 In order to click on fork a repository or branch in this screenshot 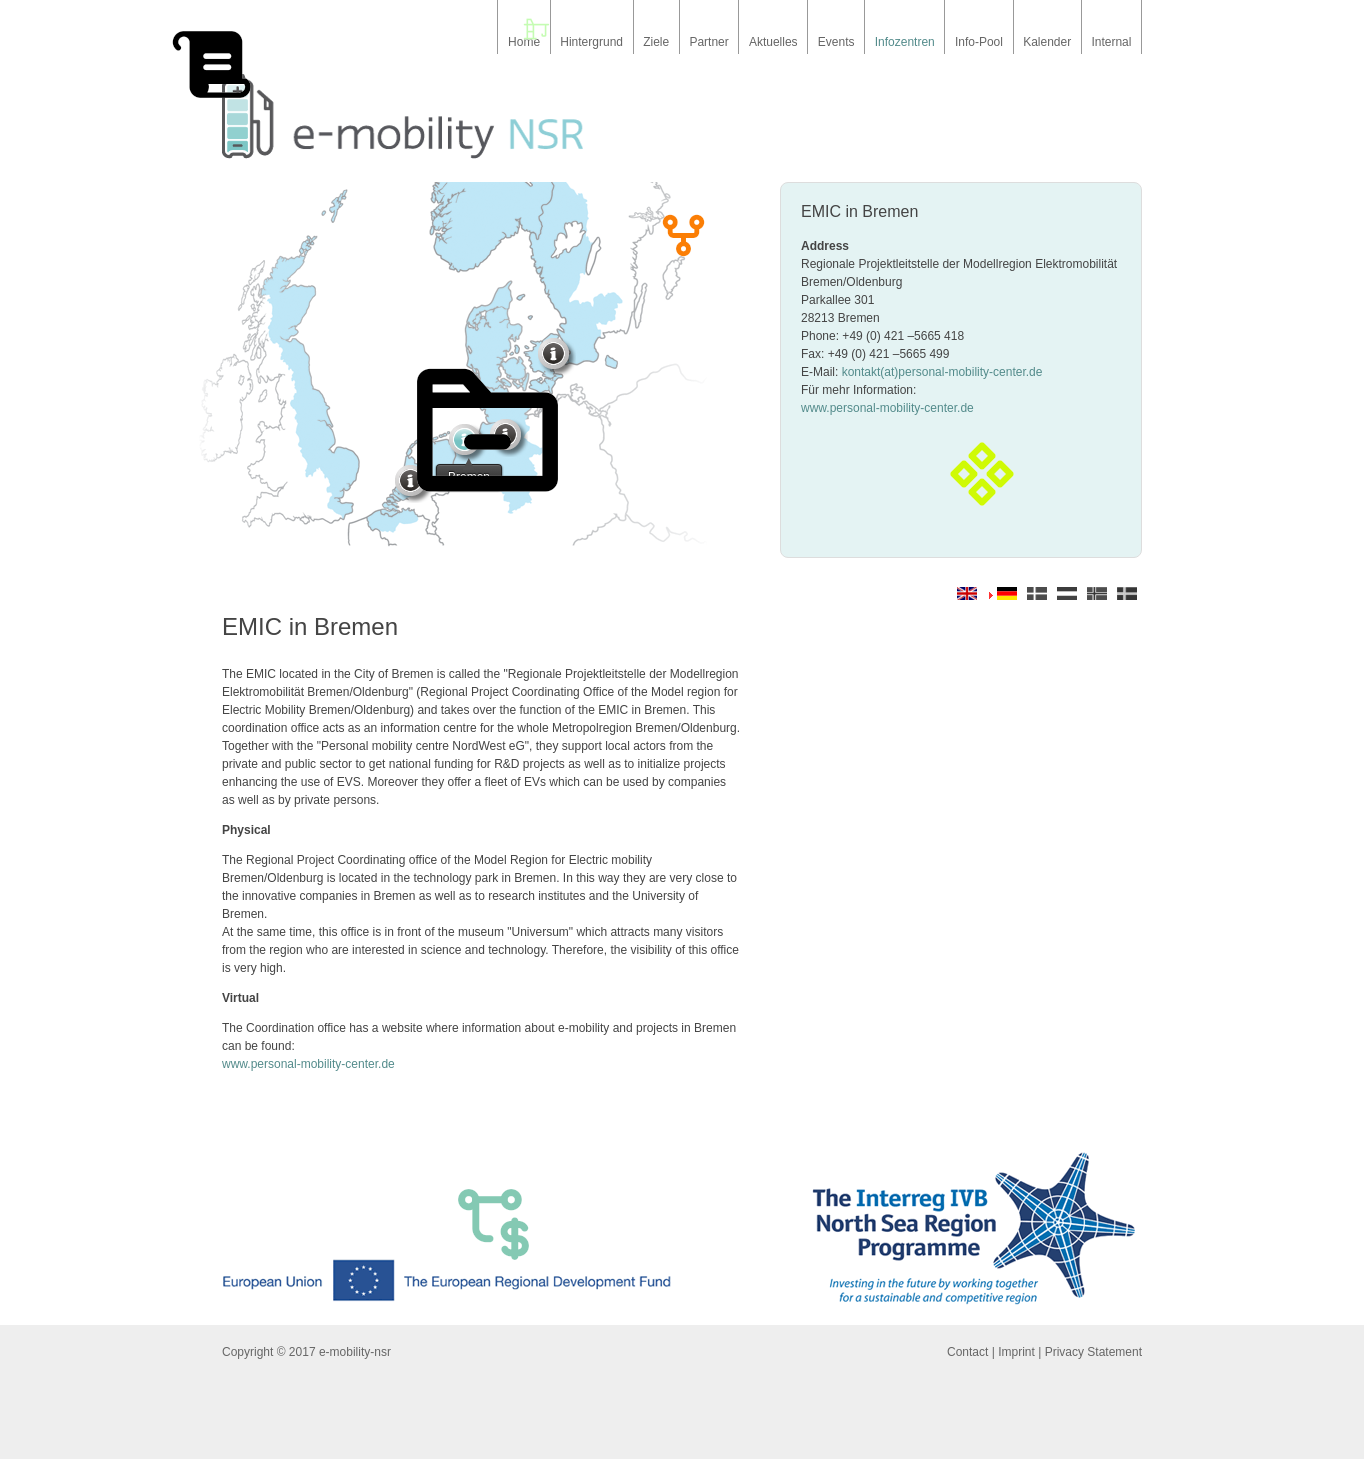, I will do `click(683, 235)`.